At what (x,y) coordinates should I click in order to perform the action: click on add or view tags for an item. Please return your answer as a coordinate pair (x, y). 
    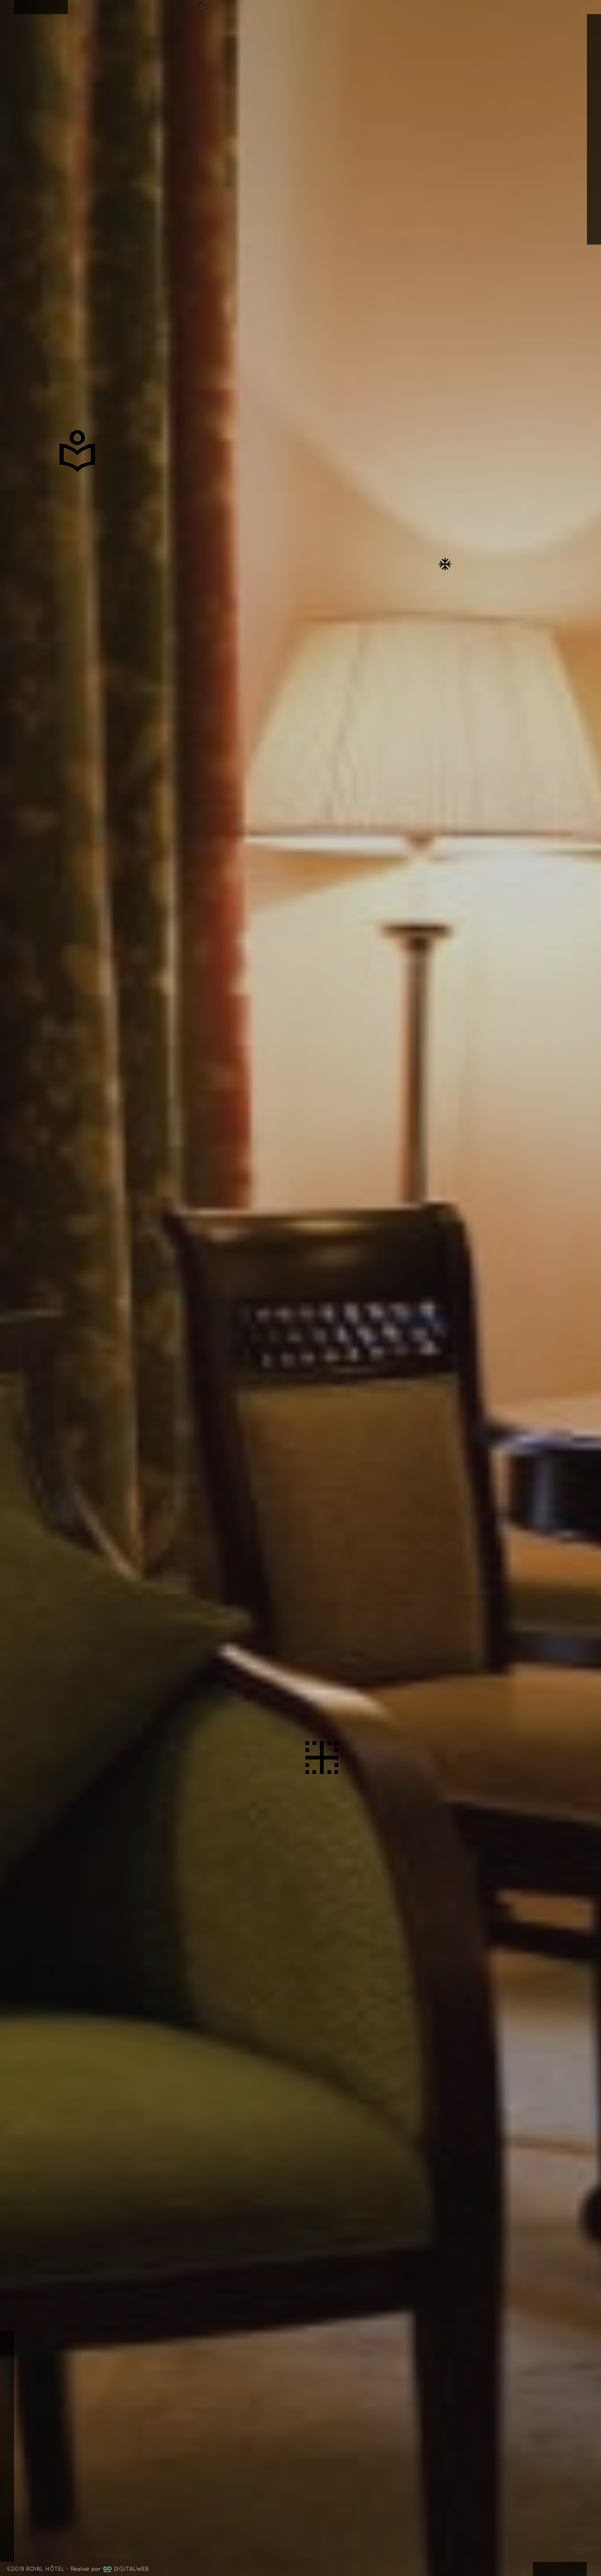
    Looking at the image, I should click on (202, 7).